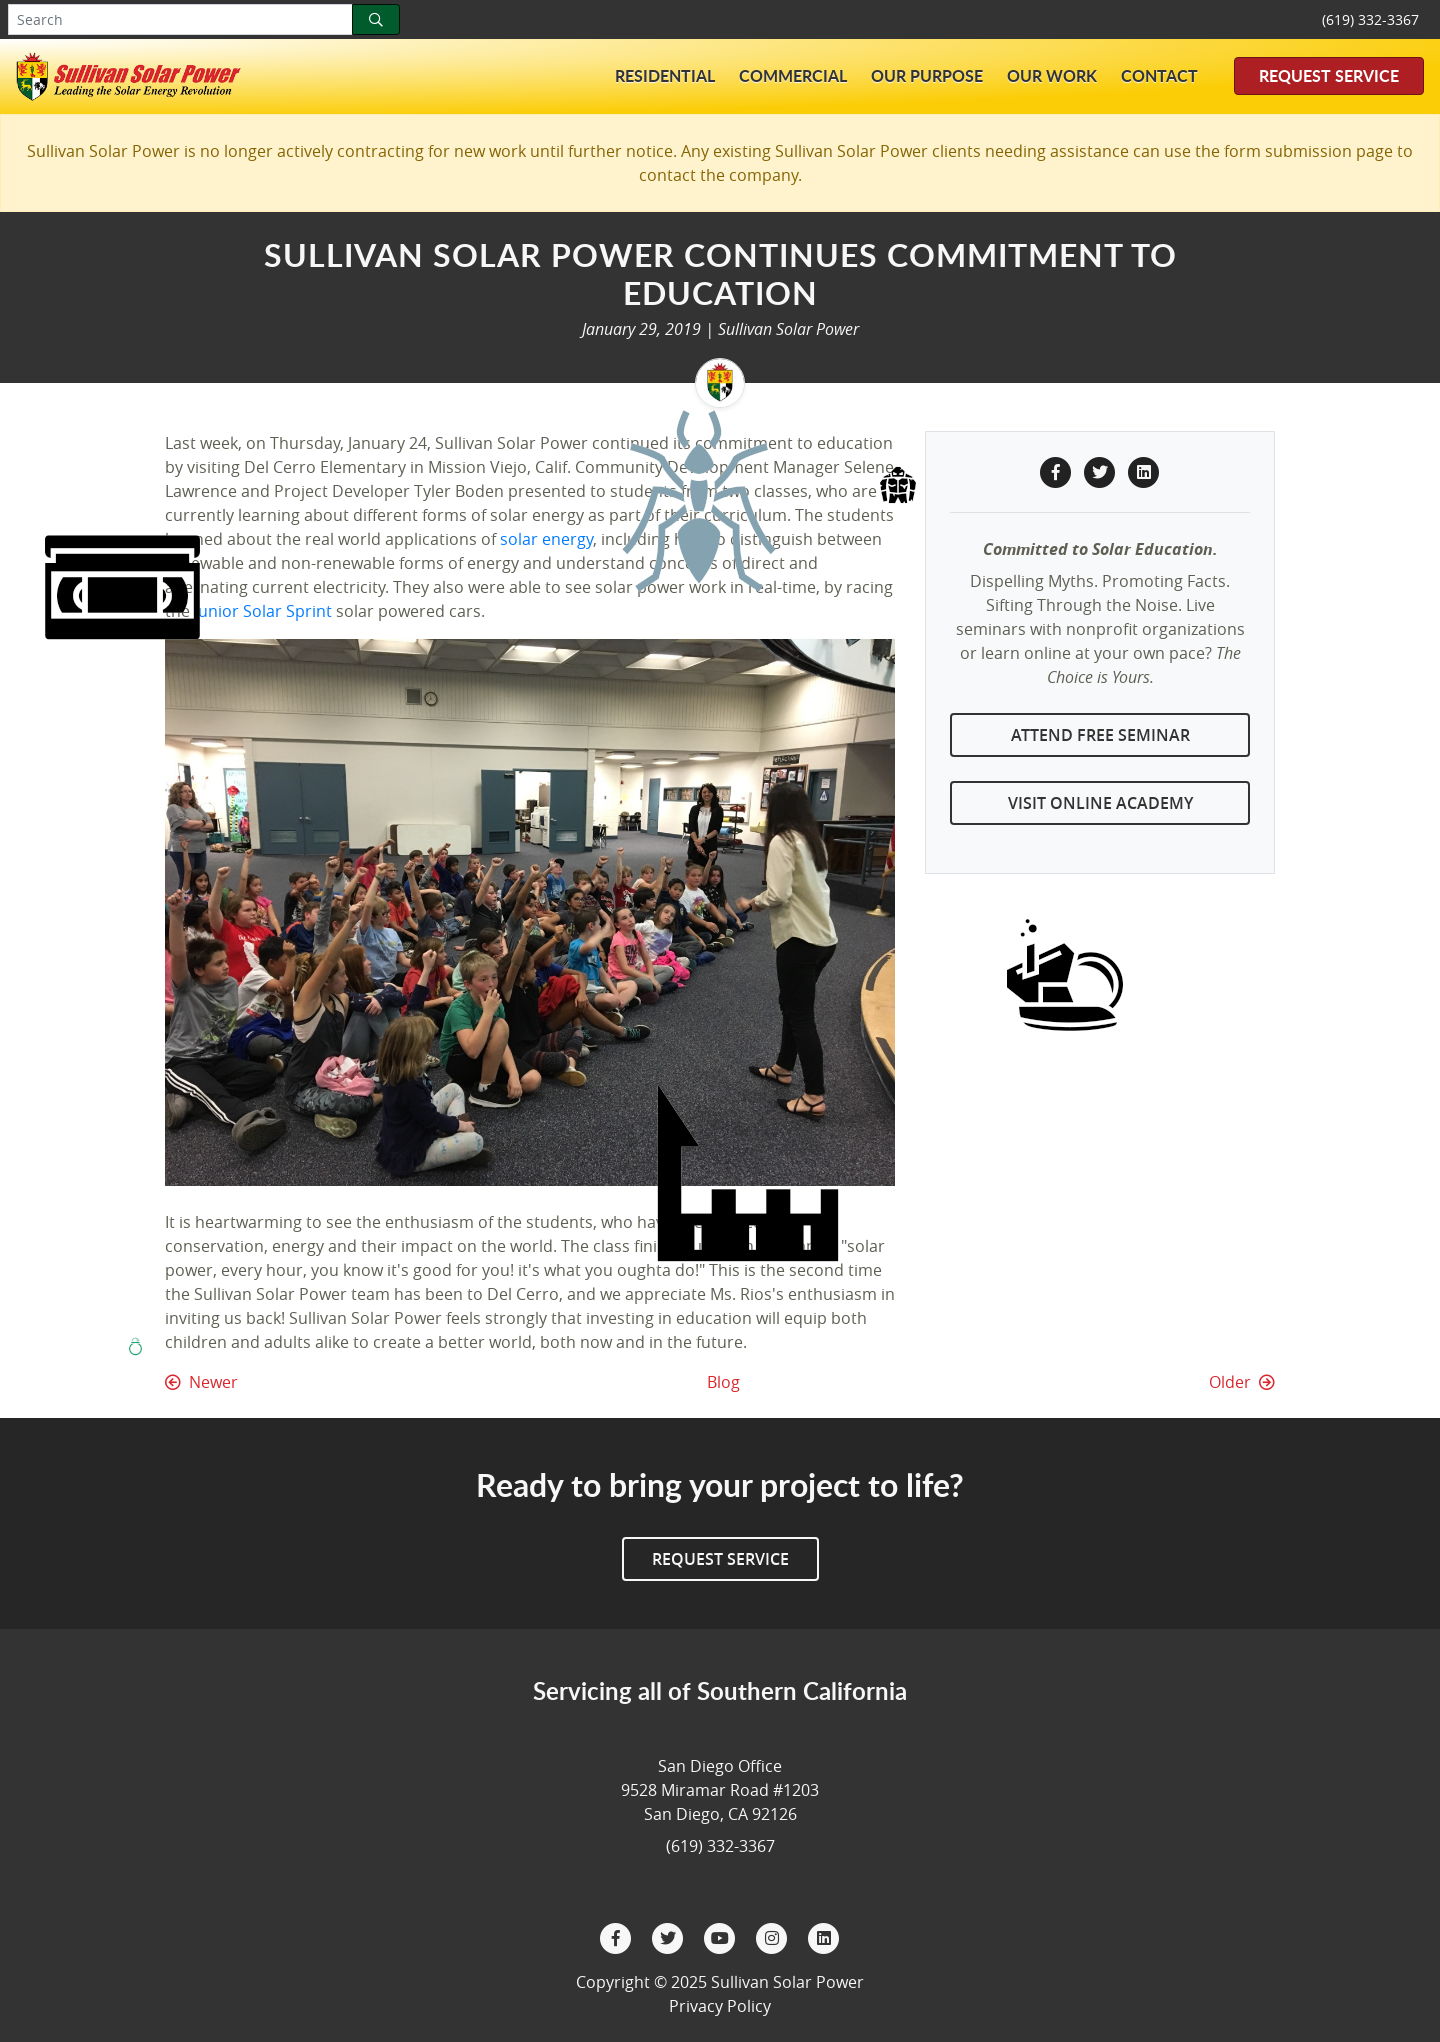 The width and height of the screenshot is (1440, 2042). I want to click on access retro or archived video content, so click(122, 591).